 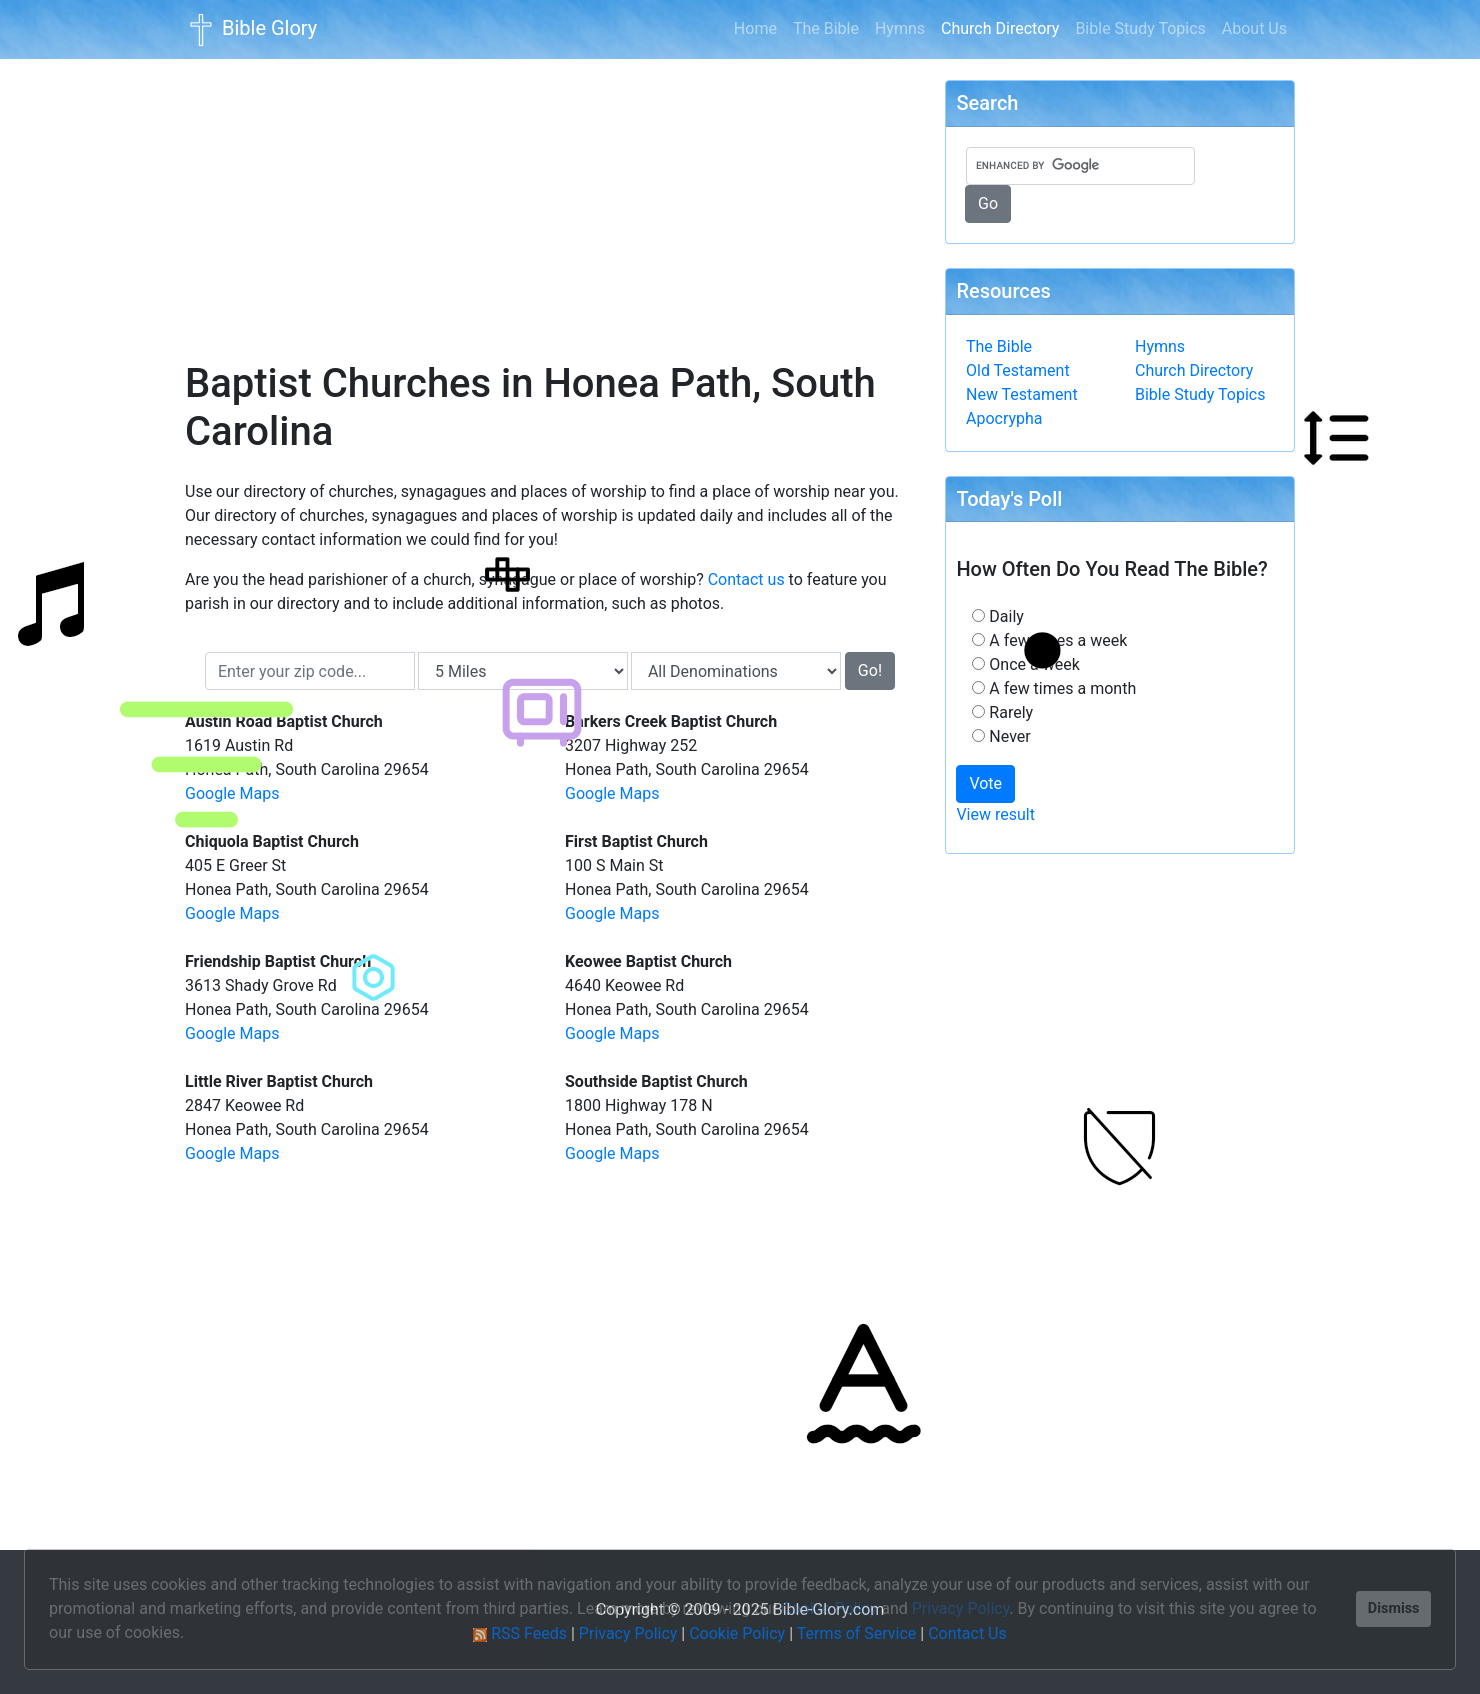 I want to click on indicates an unread notification or new item, so click(x=1041, y=649).